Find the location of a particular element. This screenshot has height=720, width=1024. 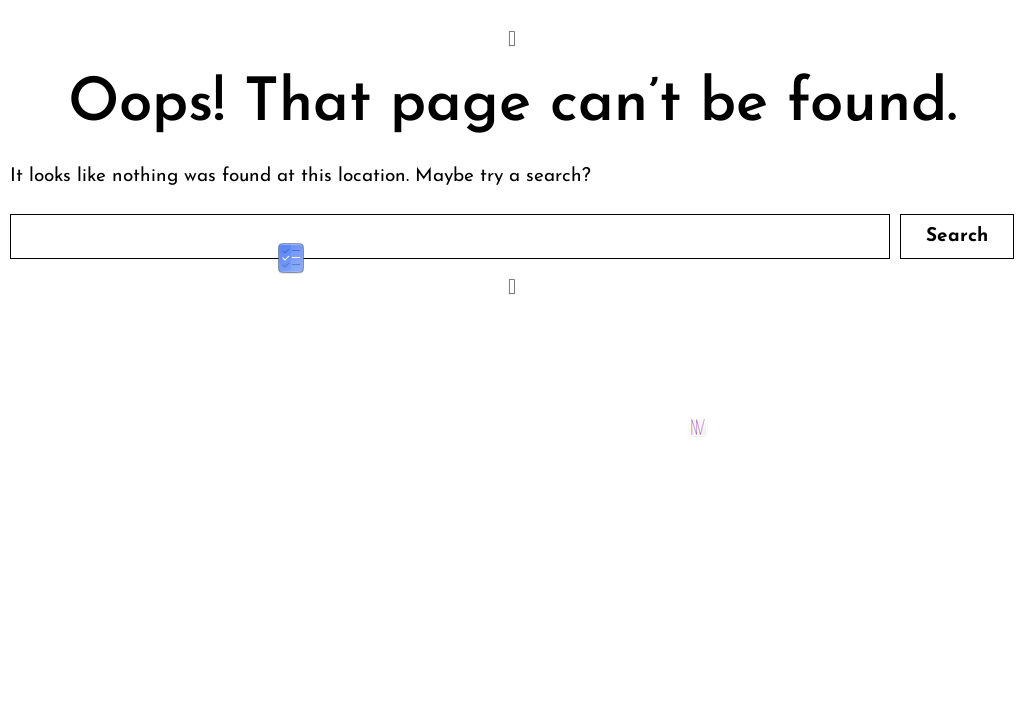

launch nvtop gpu monitoring application is located at coordinates (698, 427).